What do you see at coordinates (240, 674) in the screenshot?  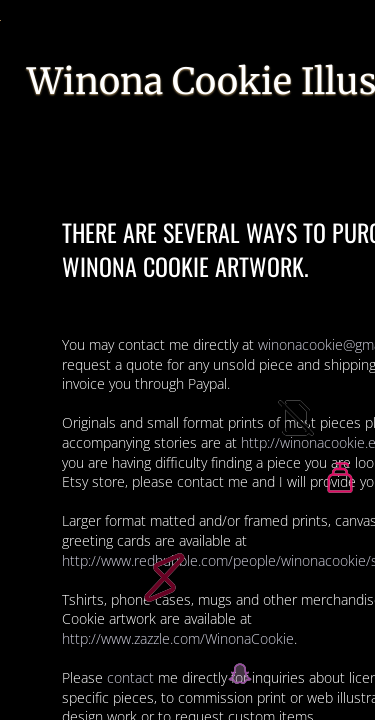 I see `open snapchat app` at bounding box center [240, 674].